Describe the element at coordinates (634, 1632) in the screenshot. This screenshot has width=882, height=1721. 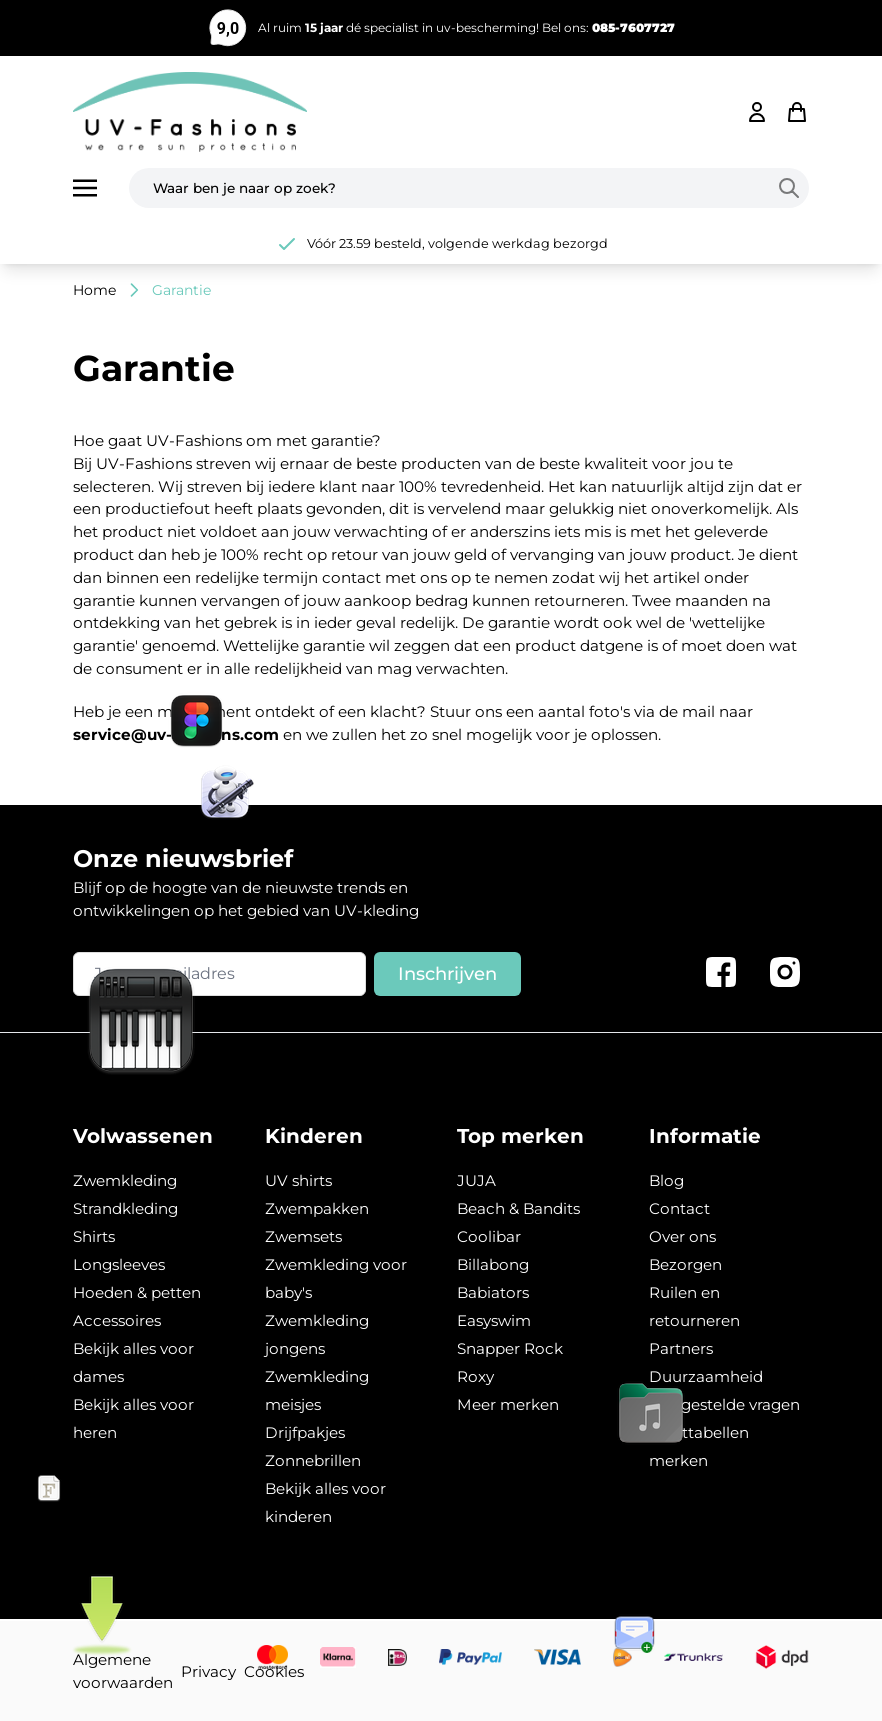
I see `compose a new email message` at that location.